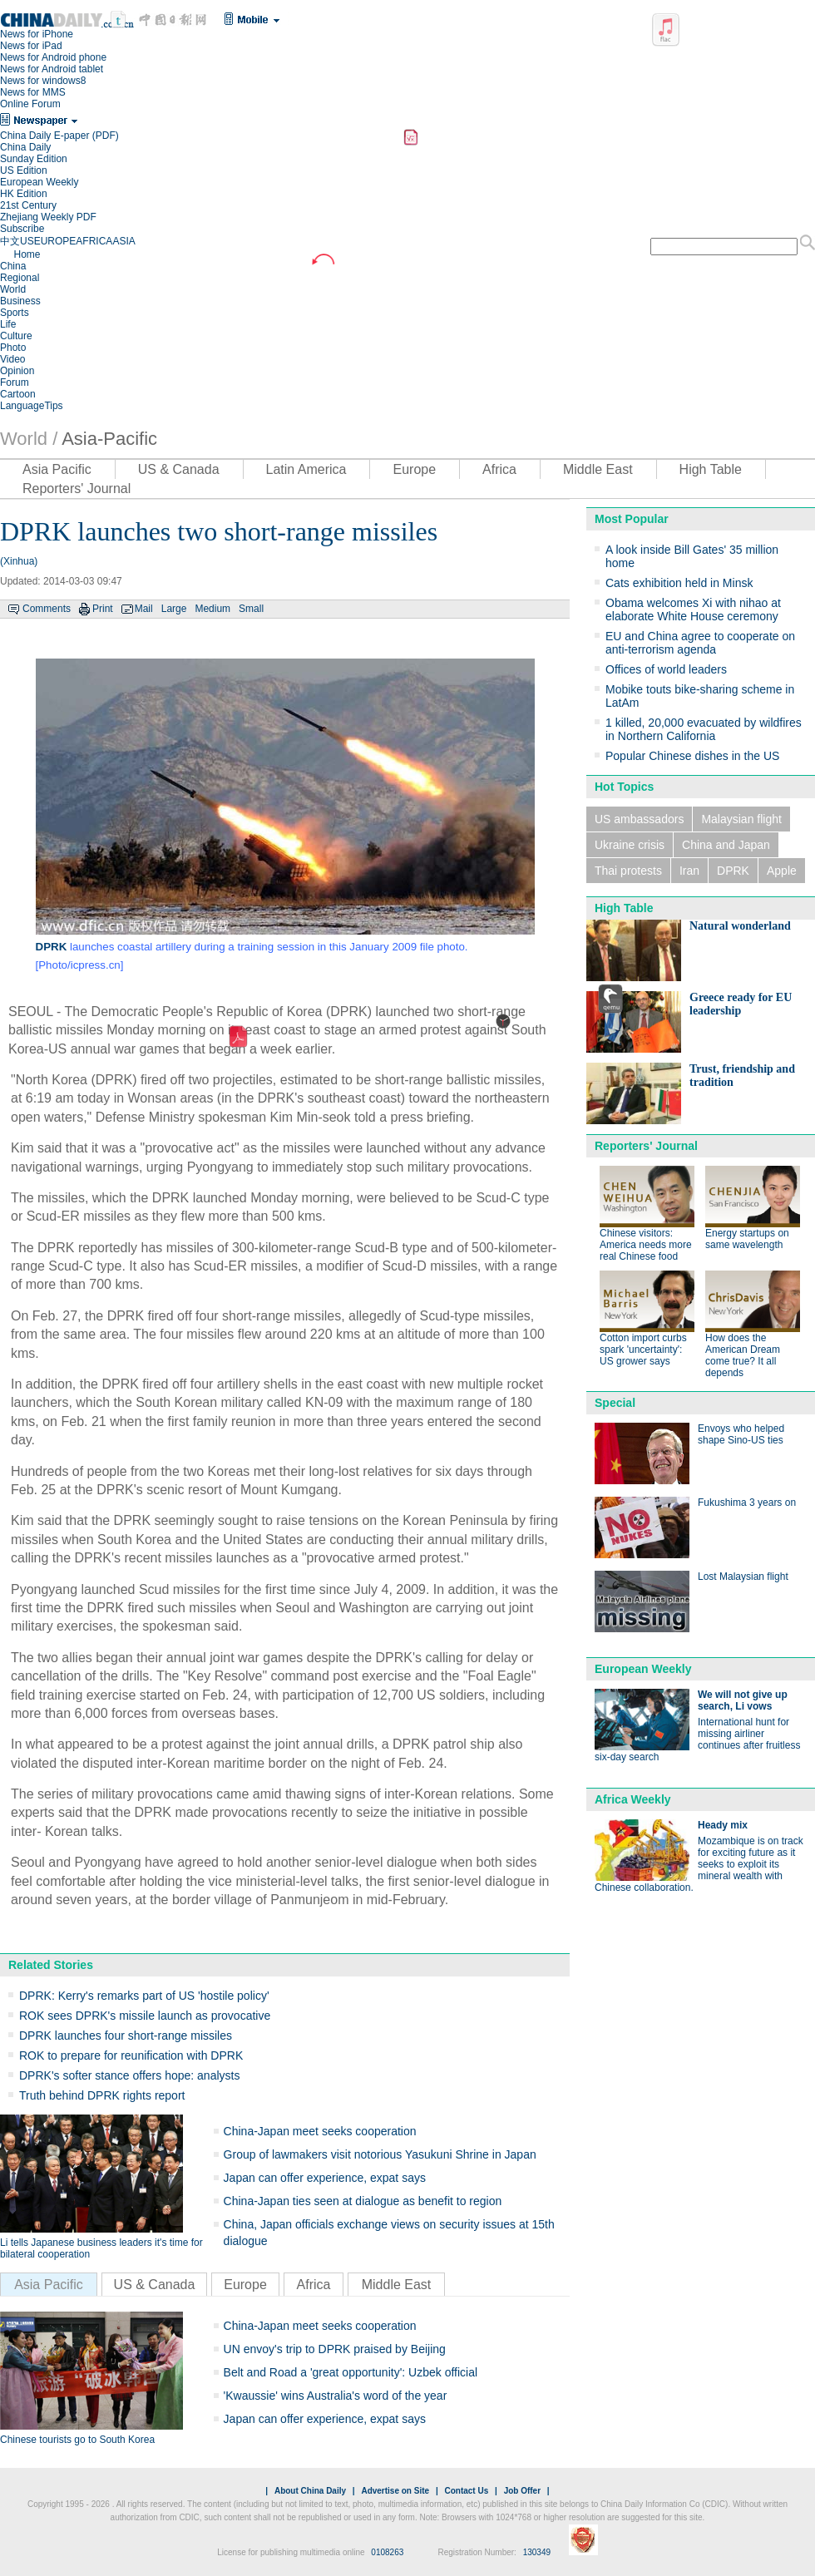  I want to click on open a pdf document, so click(238, 1036).